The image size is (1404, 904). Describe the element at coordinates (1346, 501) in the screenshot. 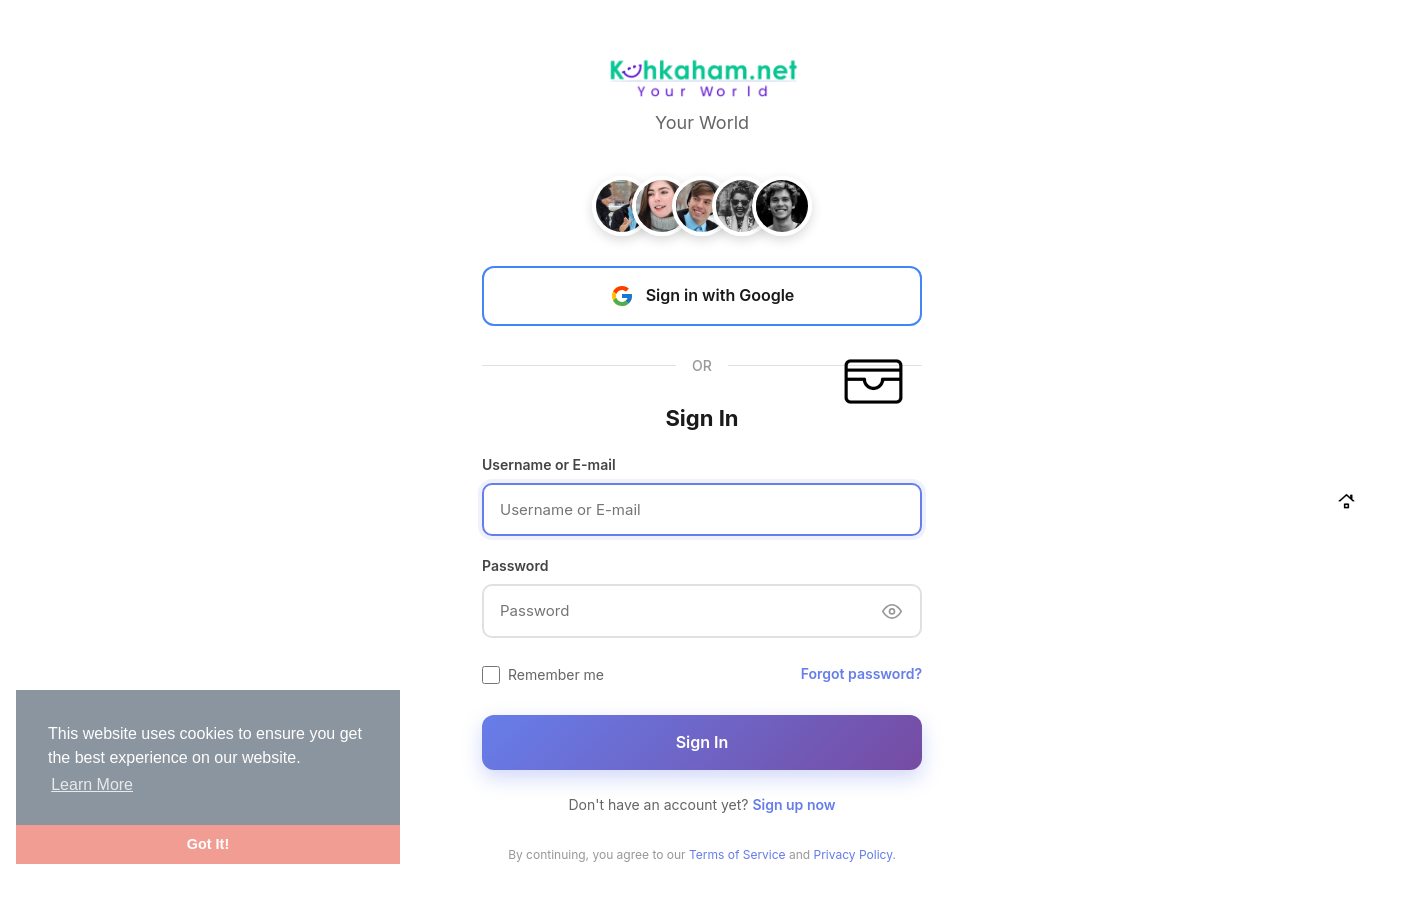

I see `access home or housing settings` at that location.